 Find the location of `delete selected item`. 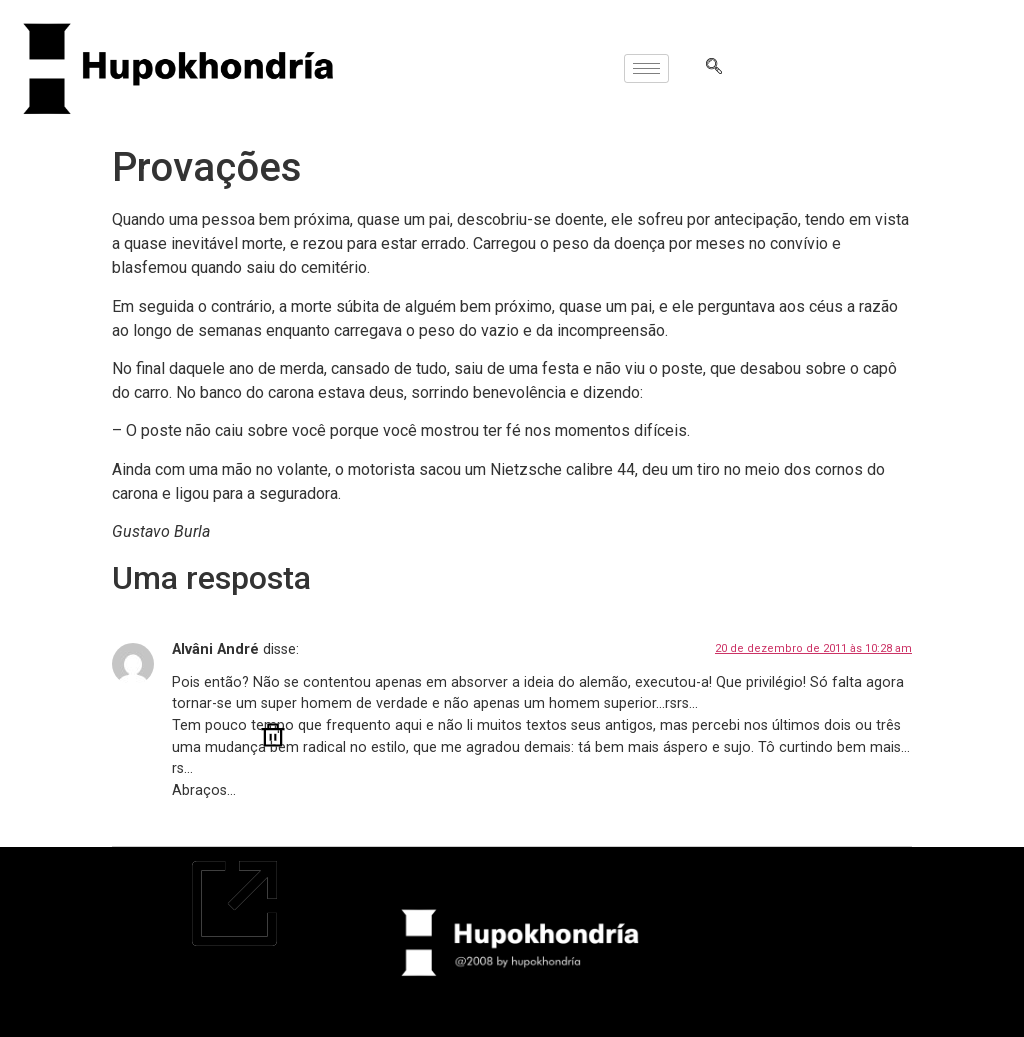

delete selected item is located at coordinates (273, 735).